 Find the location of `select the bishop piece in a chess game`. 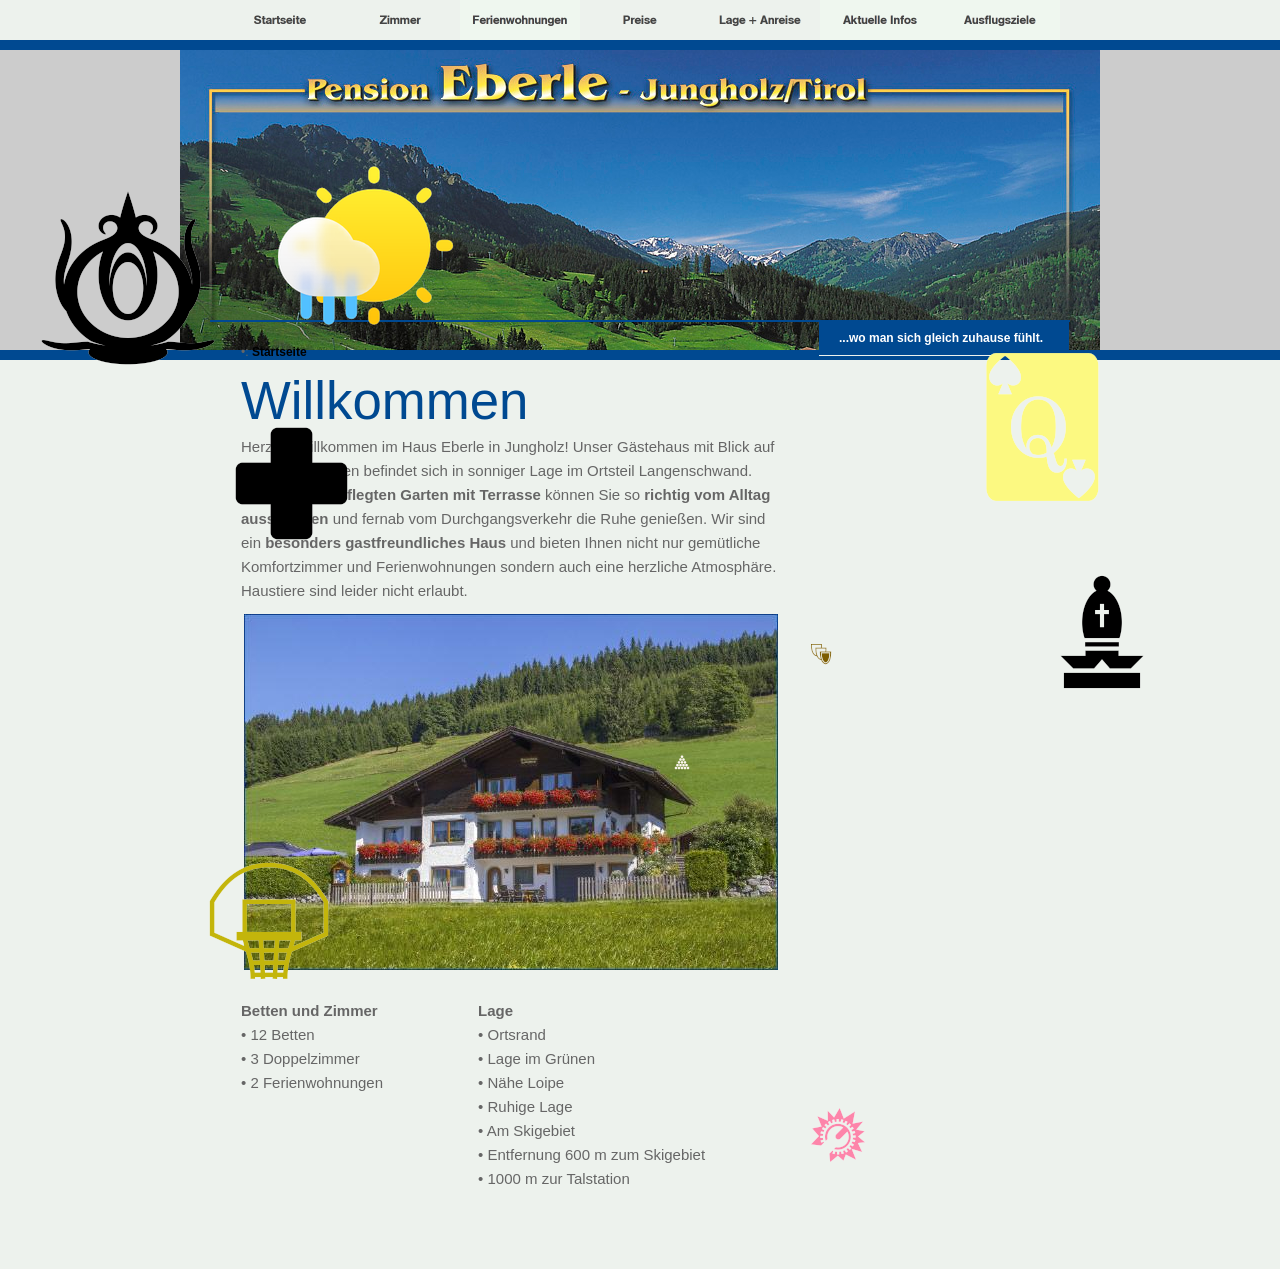

select the bishop piece in a chess game is located at coordinates (1102, 632).